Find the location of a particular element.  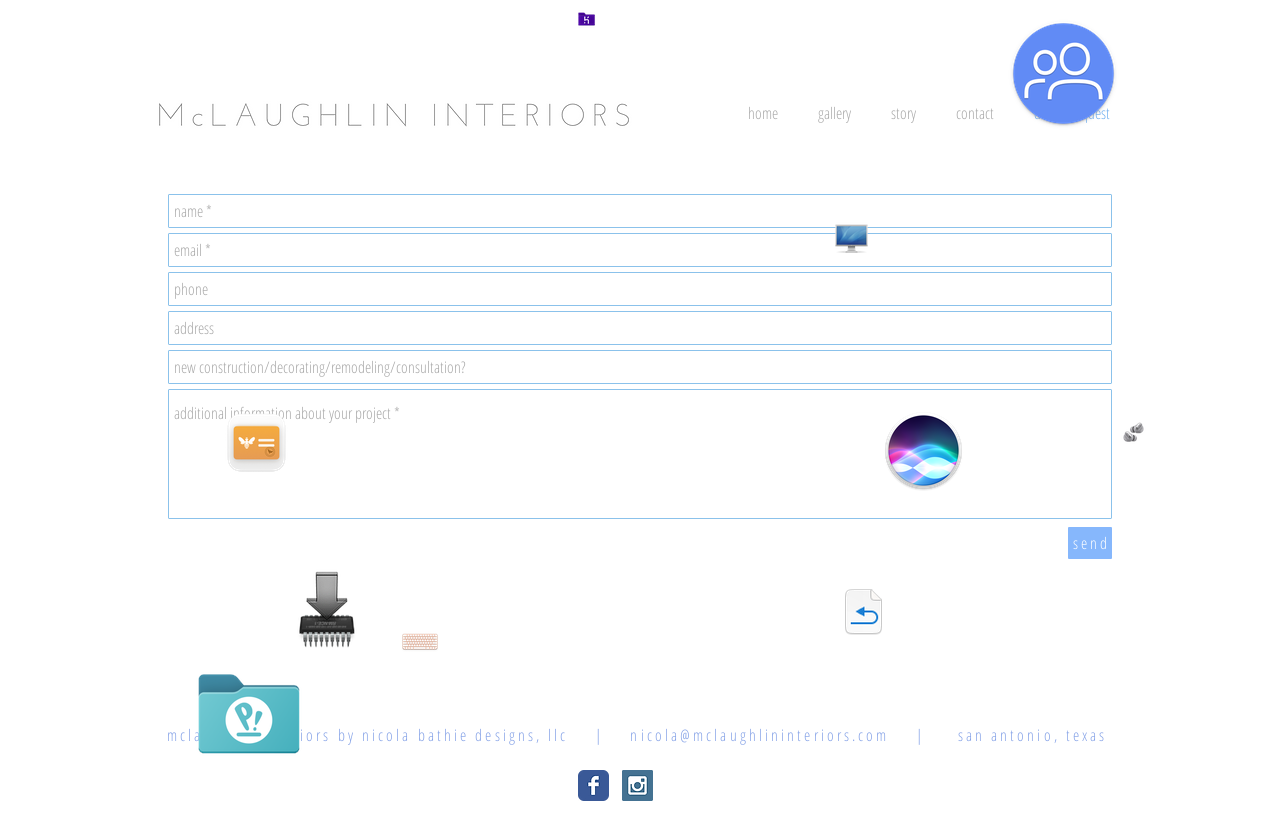

folder containing Heroku project files is located at coordinates (586, 19).